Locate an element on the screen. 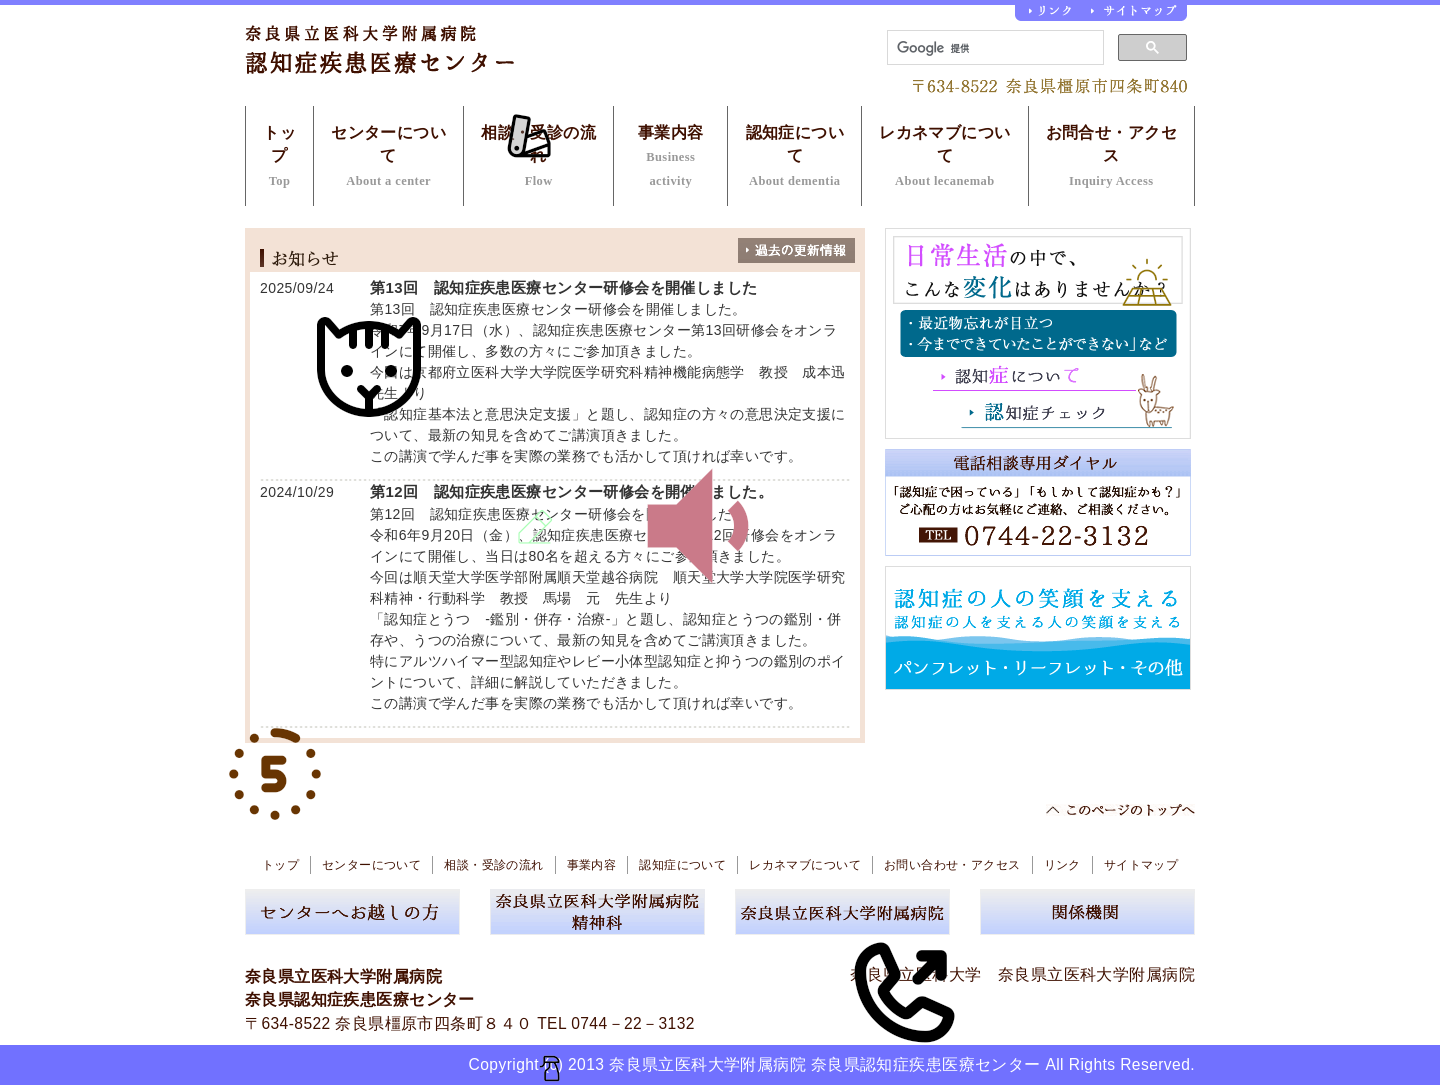 The height and width of the screenshot is (1085, 1440). access color palette or theme options is located at coordinates (527, 137).